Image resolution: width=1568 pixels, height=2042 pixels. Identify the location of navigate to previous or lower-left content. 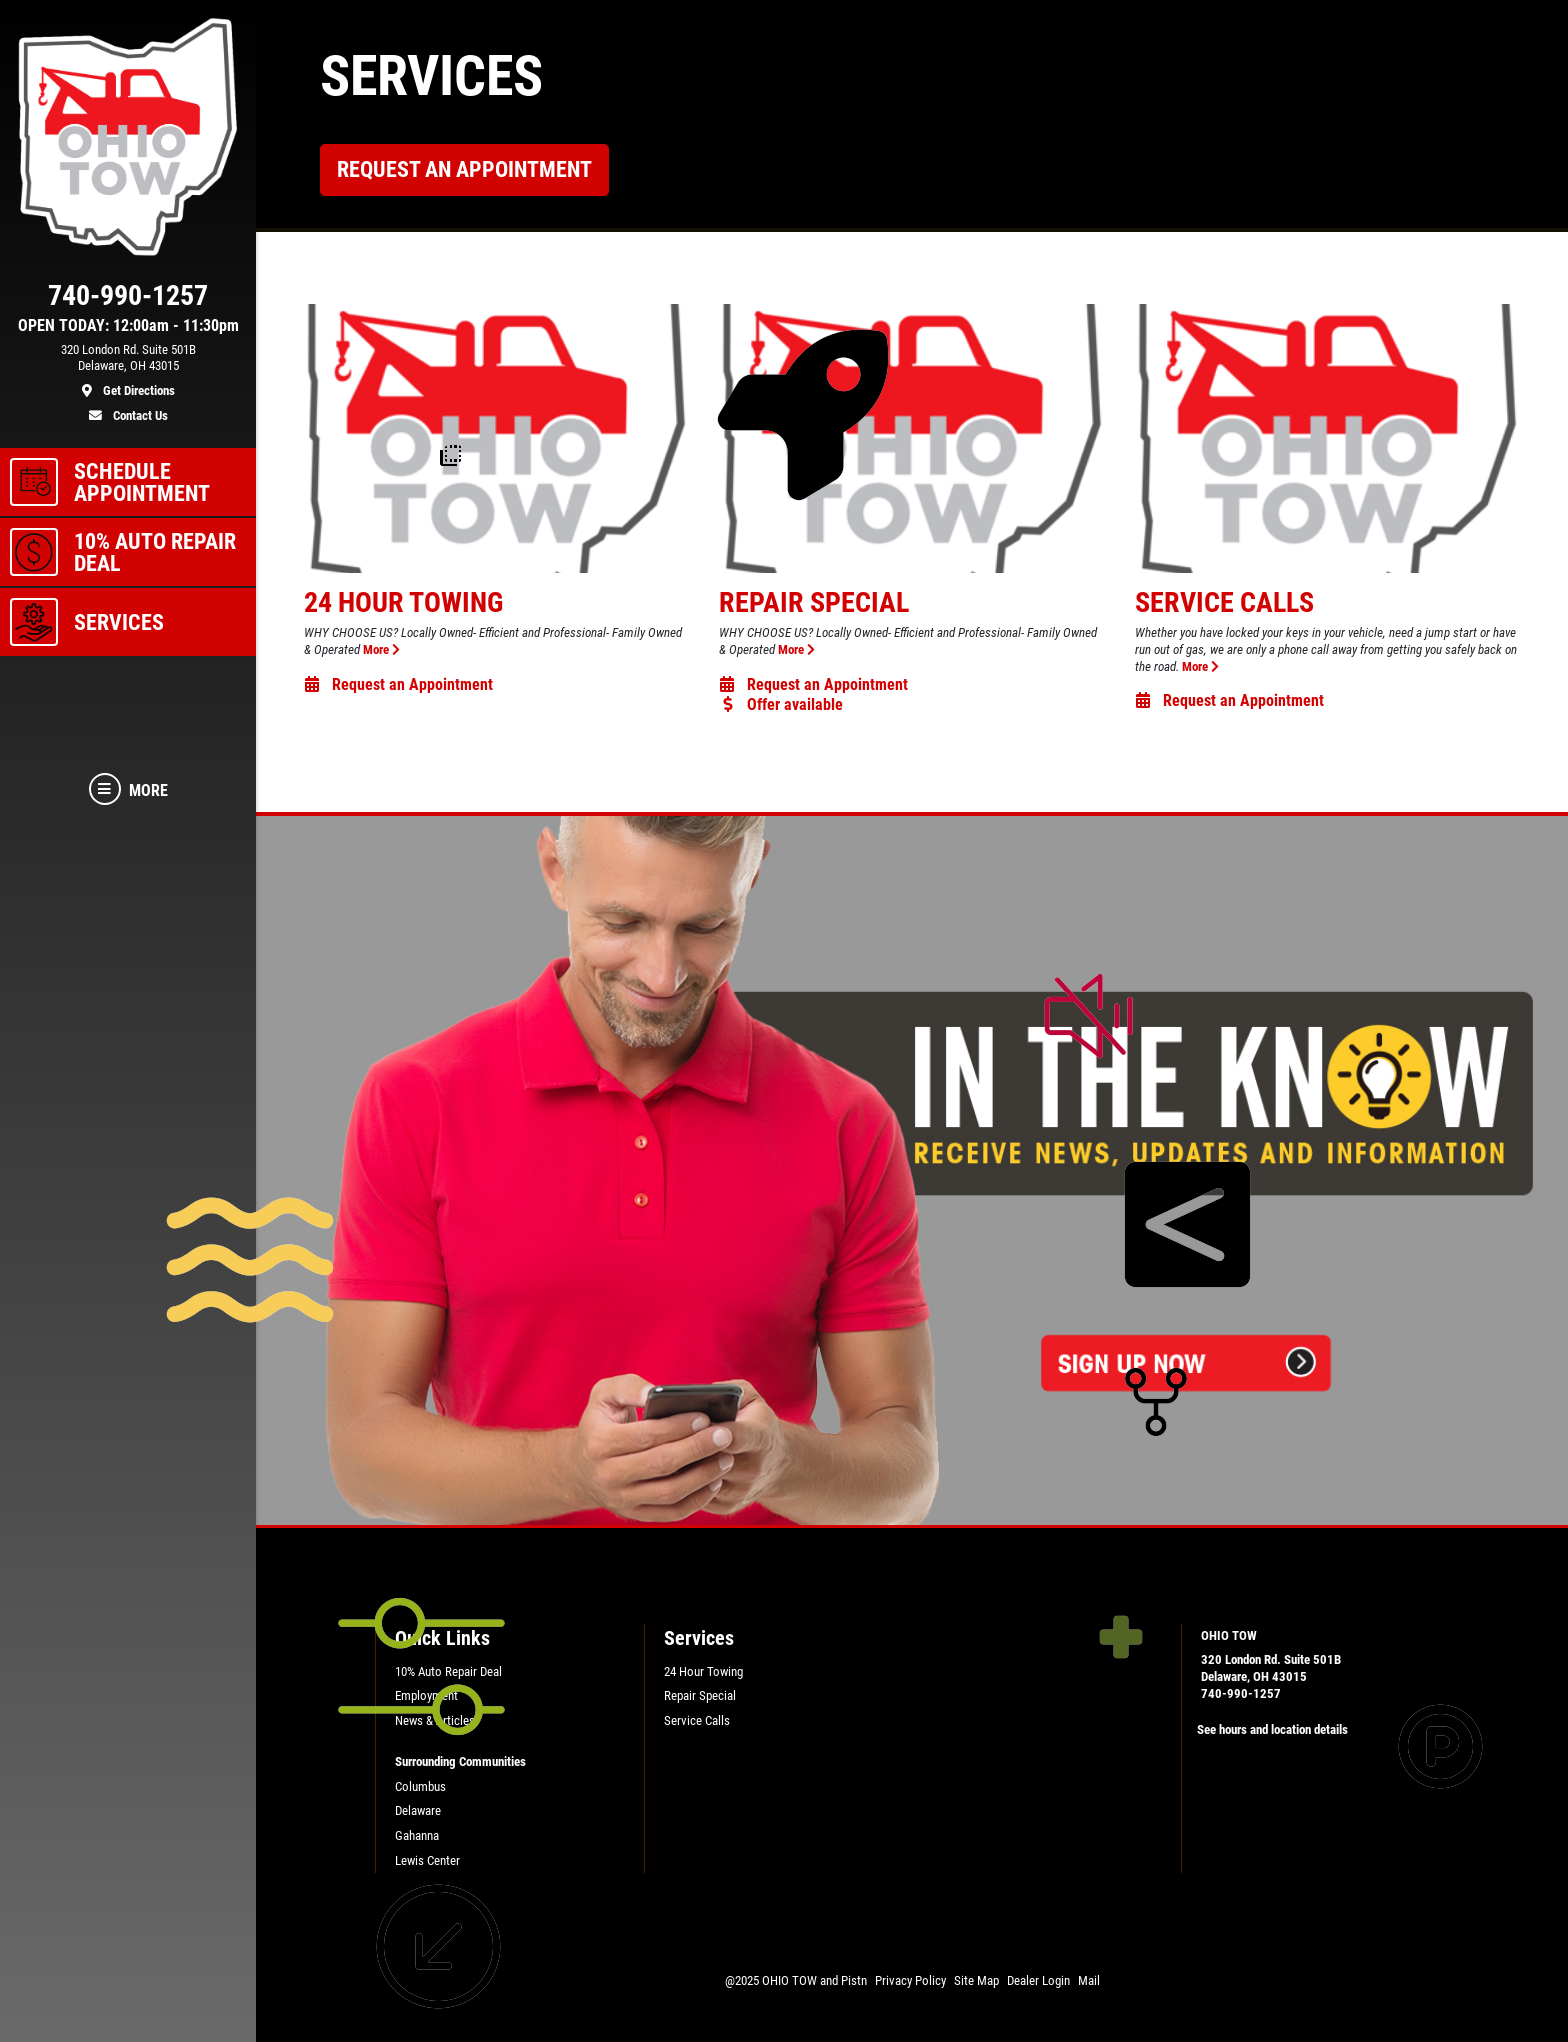
(438, 1946).